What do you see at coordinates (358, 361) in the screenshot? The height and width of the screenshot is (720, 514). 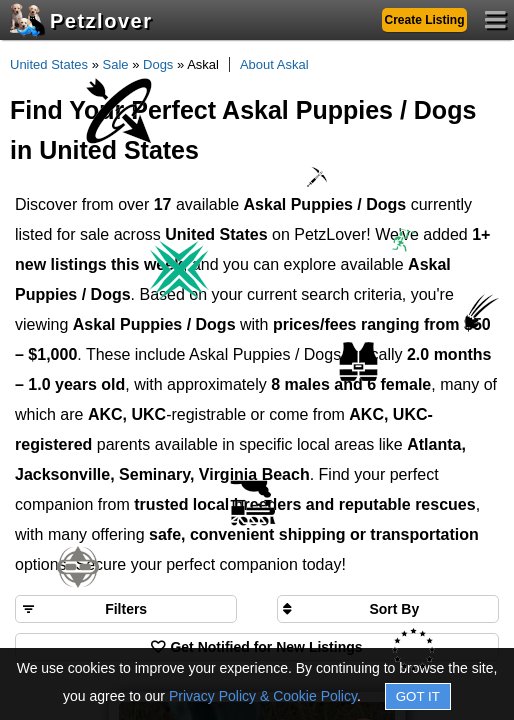 I see `access safety equipment or gear settings` at bounding box center [358, 361].